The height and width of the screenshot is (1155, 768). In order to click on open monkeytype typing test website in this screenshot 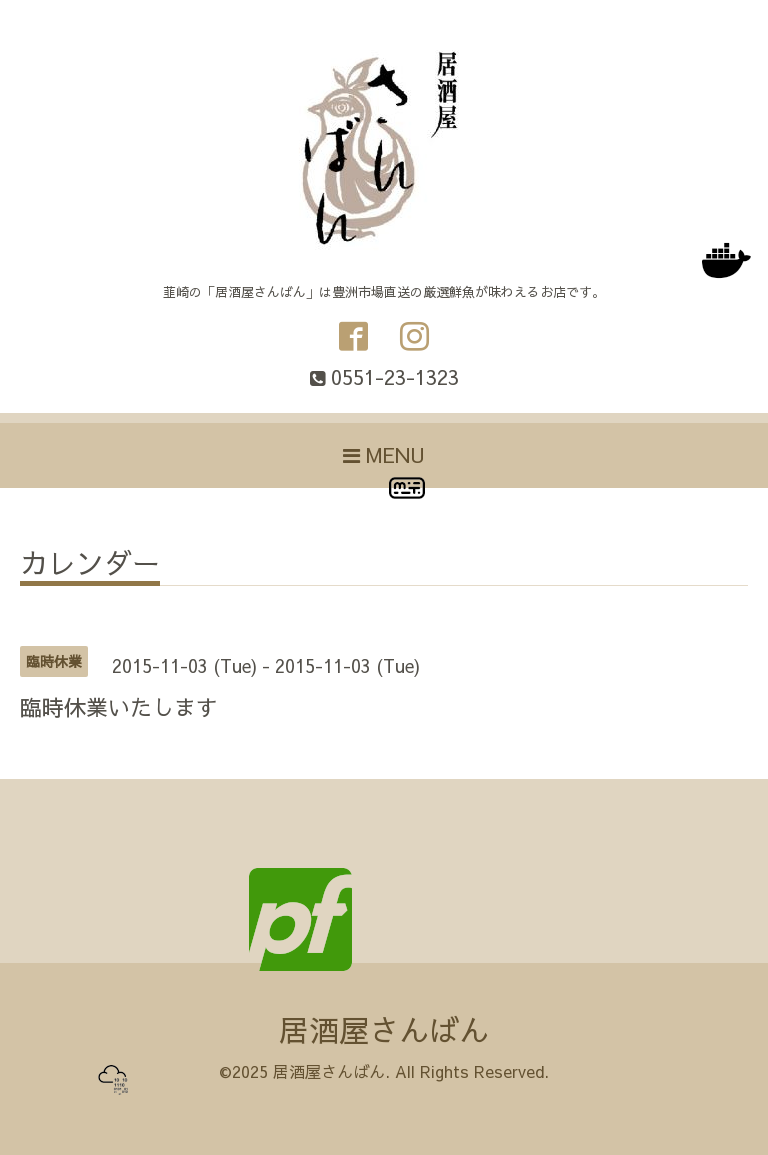, I will do `click(407, 488)`.